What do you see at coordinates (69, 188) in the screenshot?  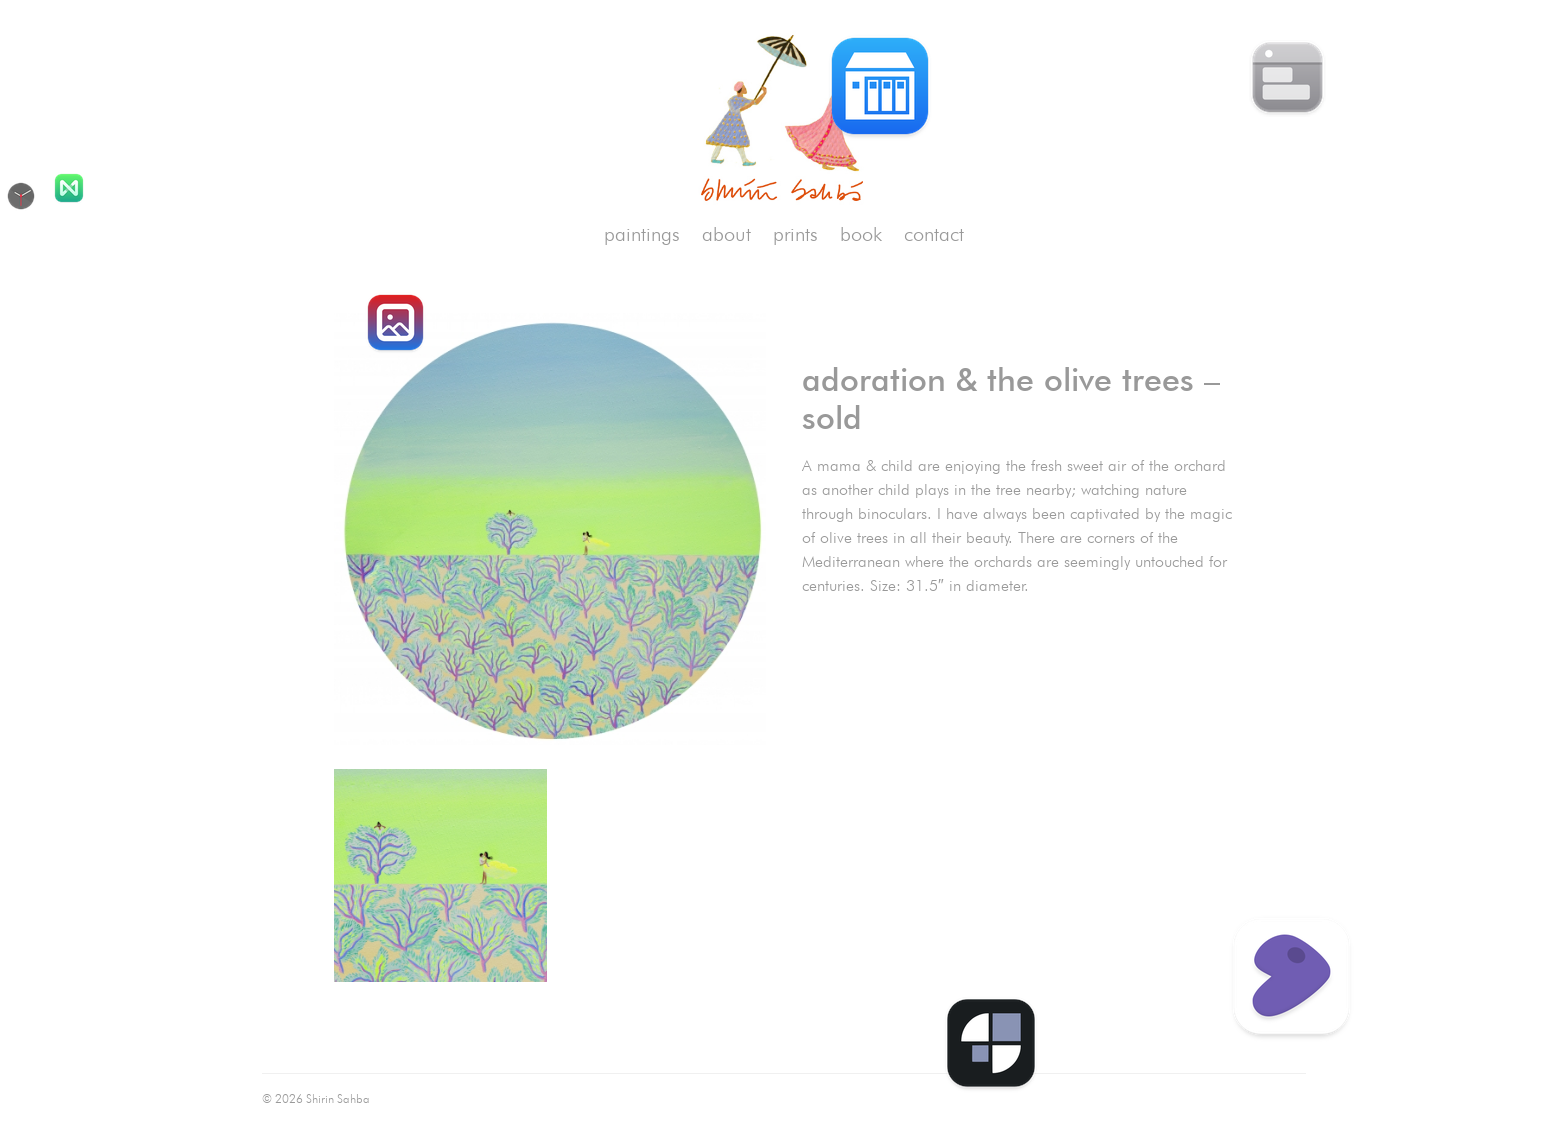 I see `open mindmaster mind mapping application` at bounding box center [69, 188].